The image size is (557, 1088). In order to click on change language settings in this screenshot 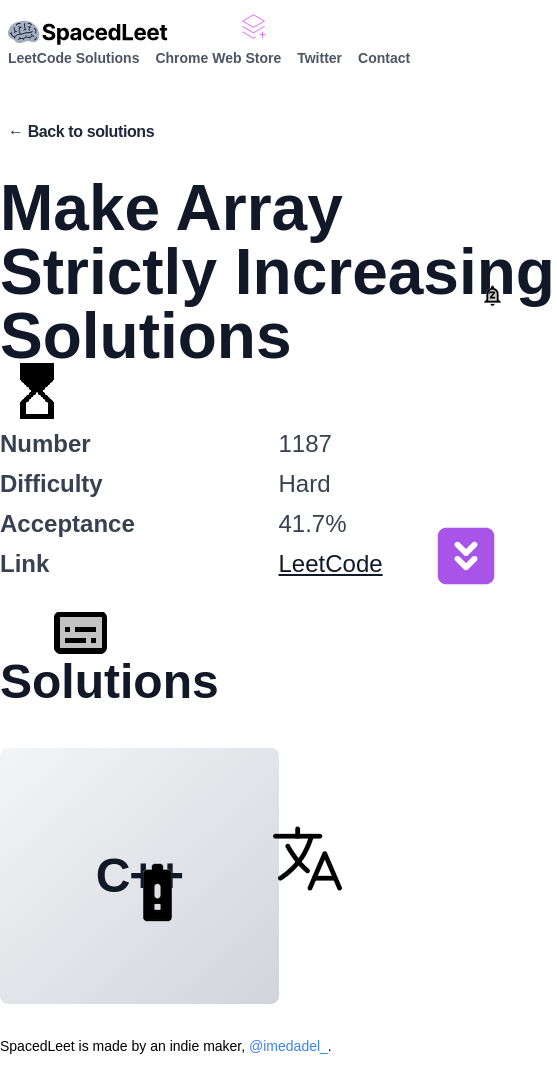, I will do `click(307, 858)`.